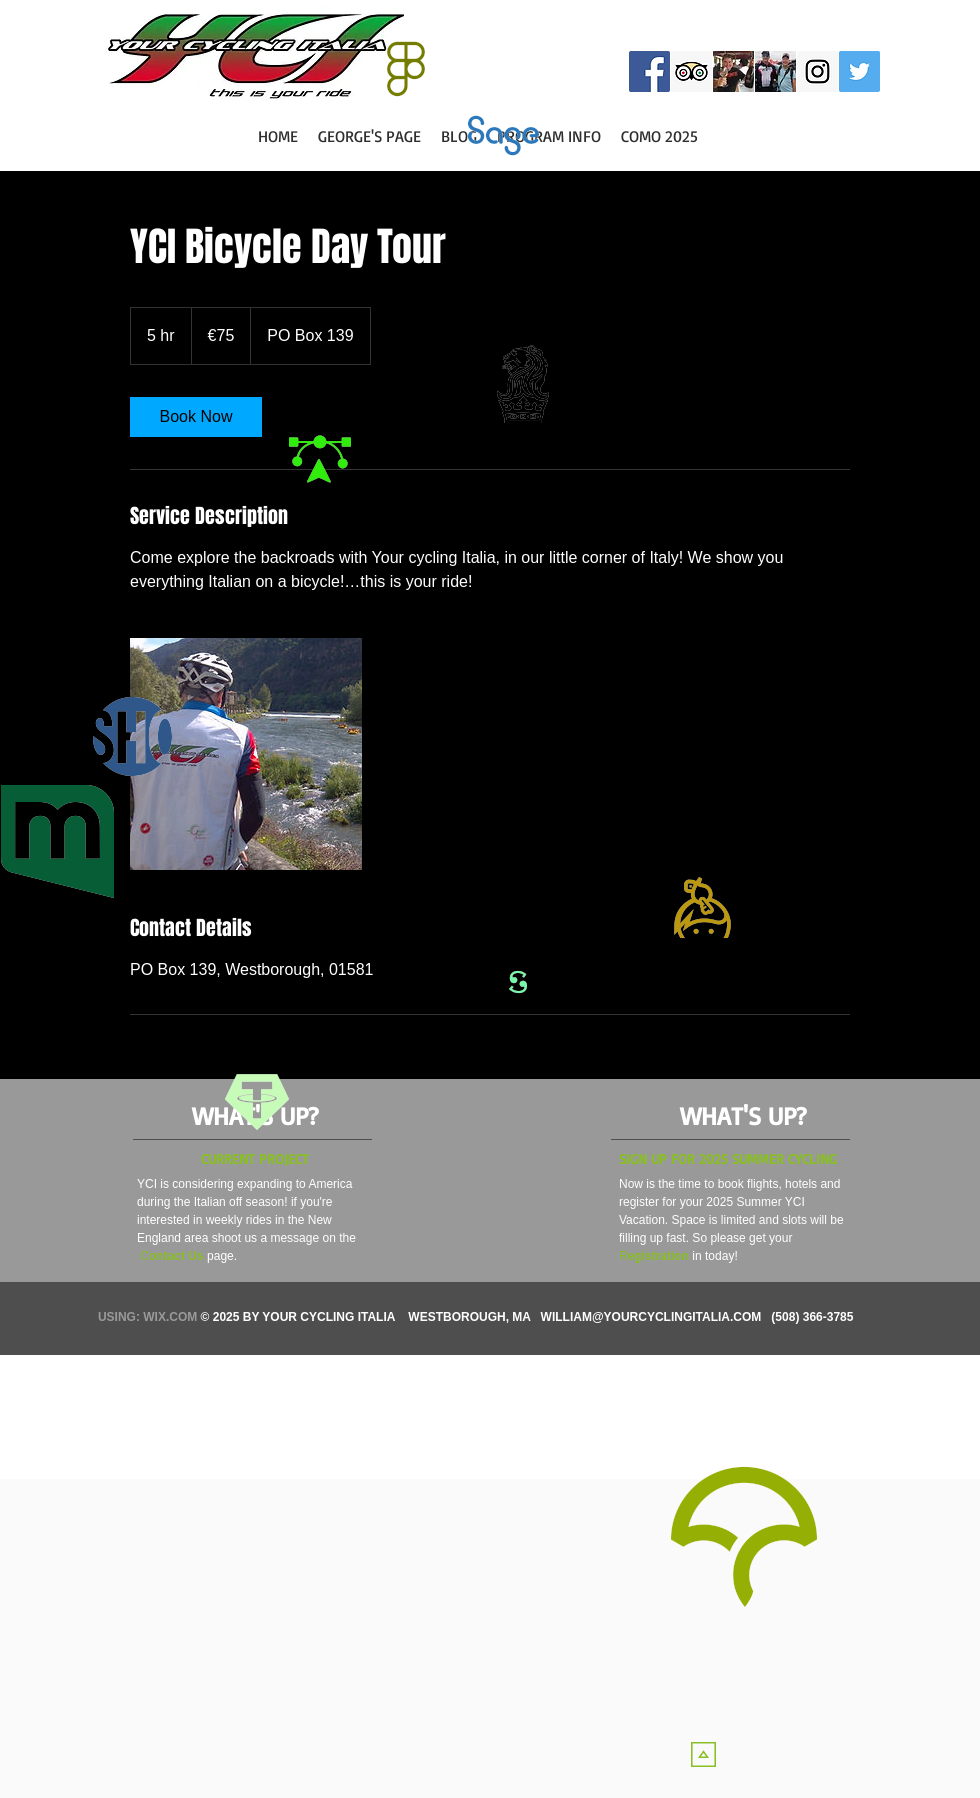 The image size is (980, 1798). I want to click on open keybase app, so click(702, 907).